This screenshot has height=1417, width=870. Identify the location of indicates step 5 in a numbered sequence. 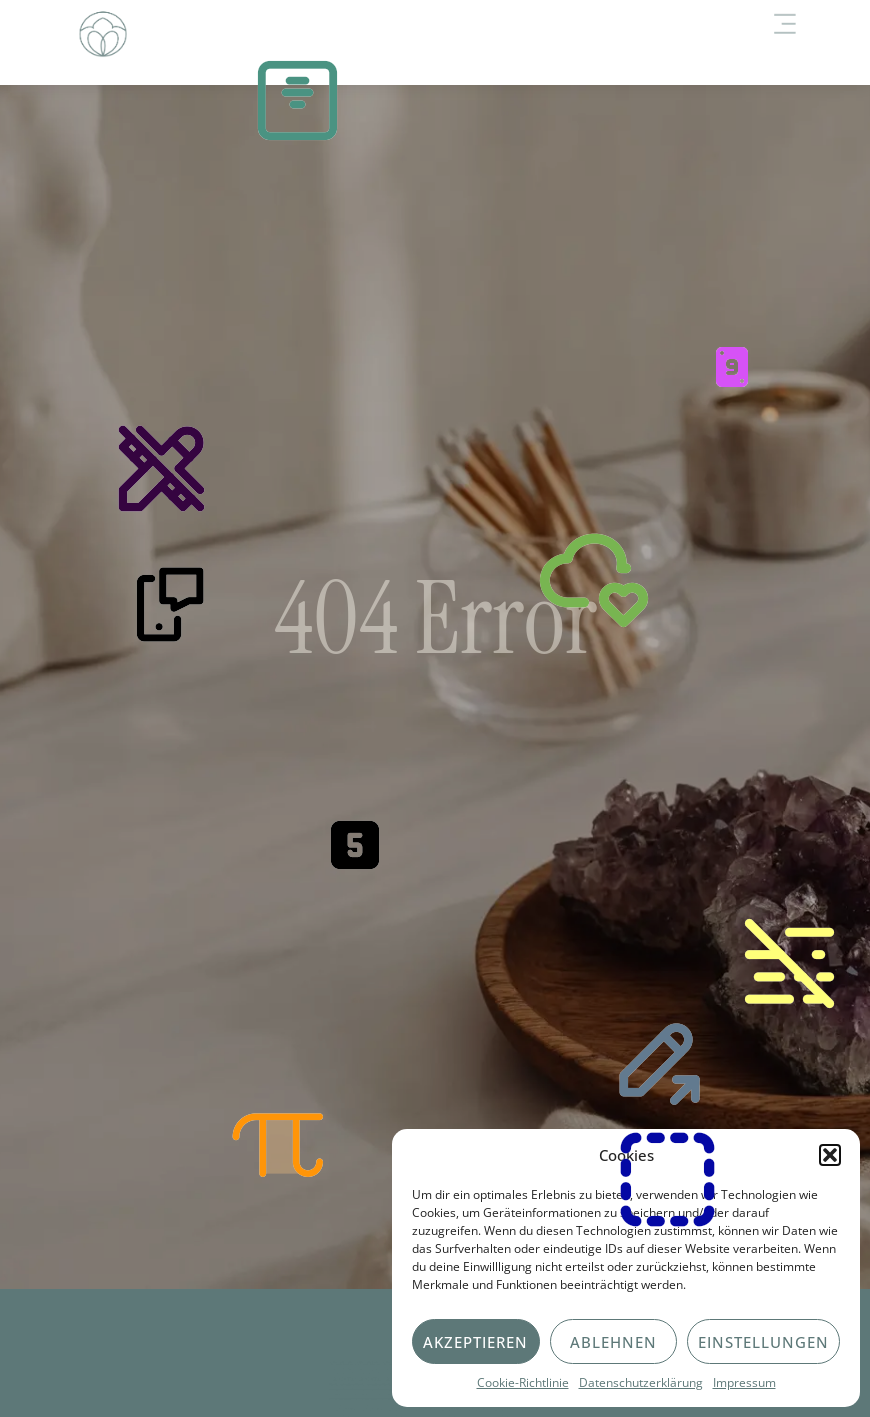
(355, 845).